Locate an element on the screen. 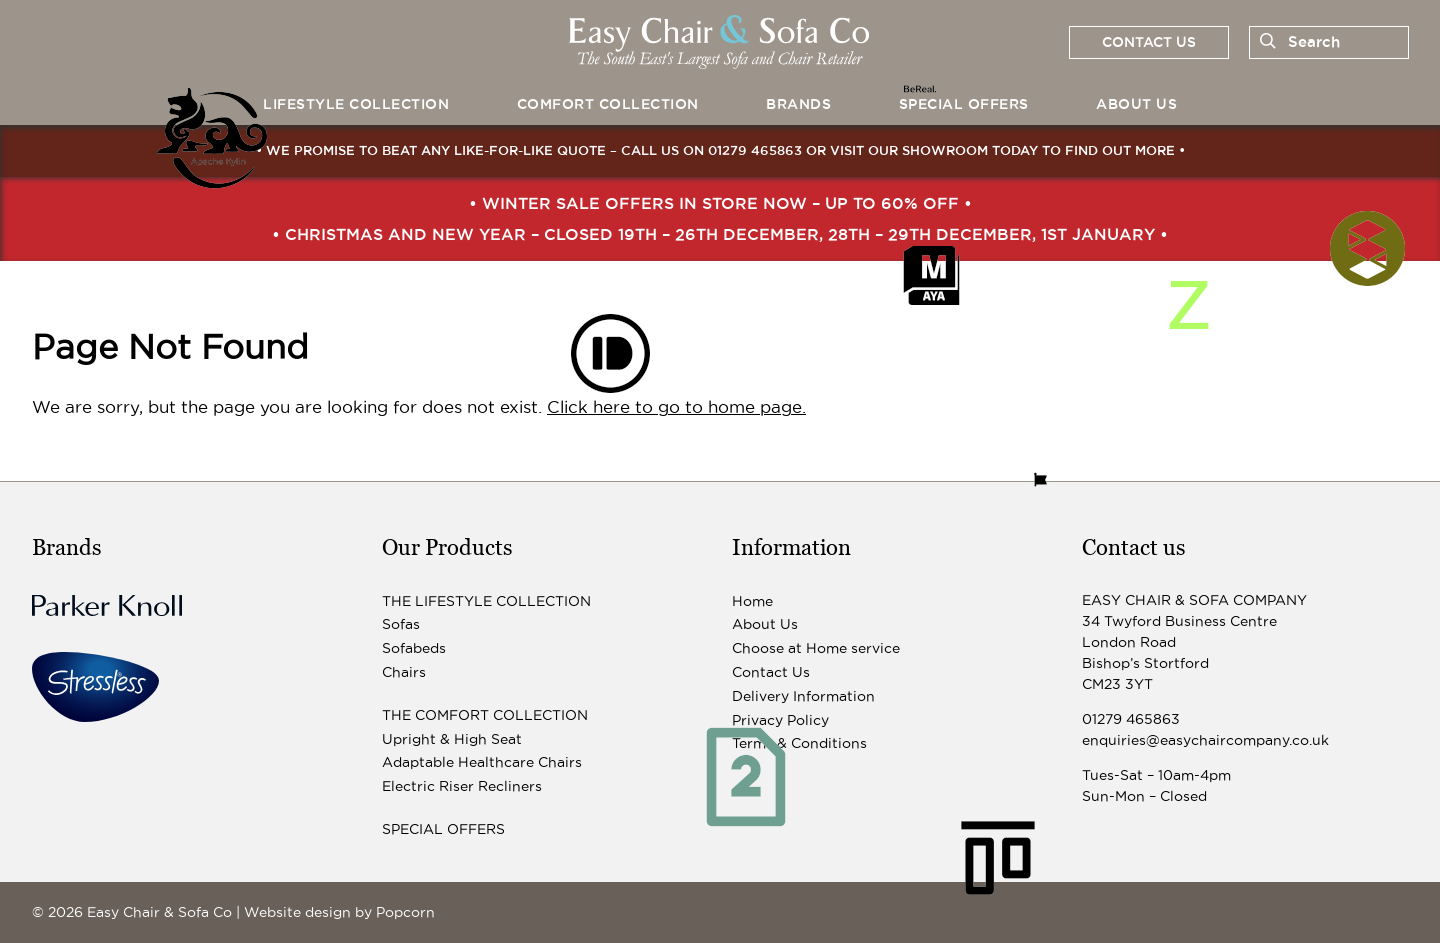  open the BeReal app is located at coordinates (920, 89).